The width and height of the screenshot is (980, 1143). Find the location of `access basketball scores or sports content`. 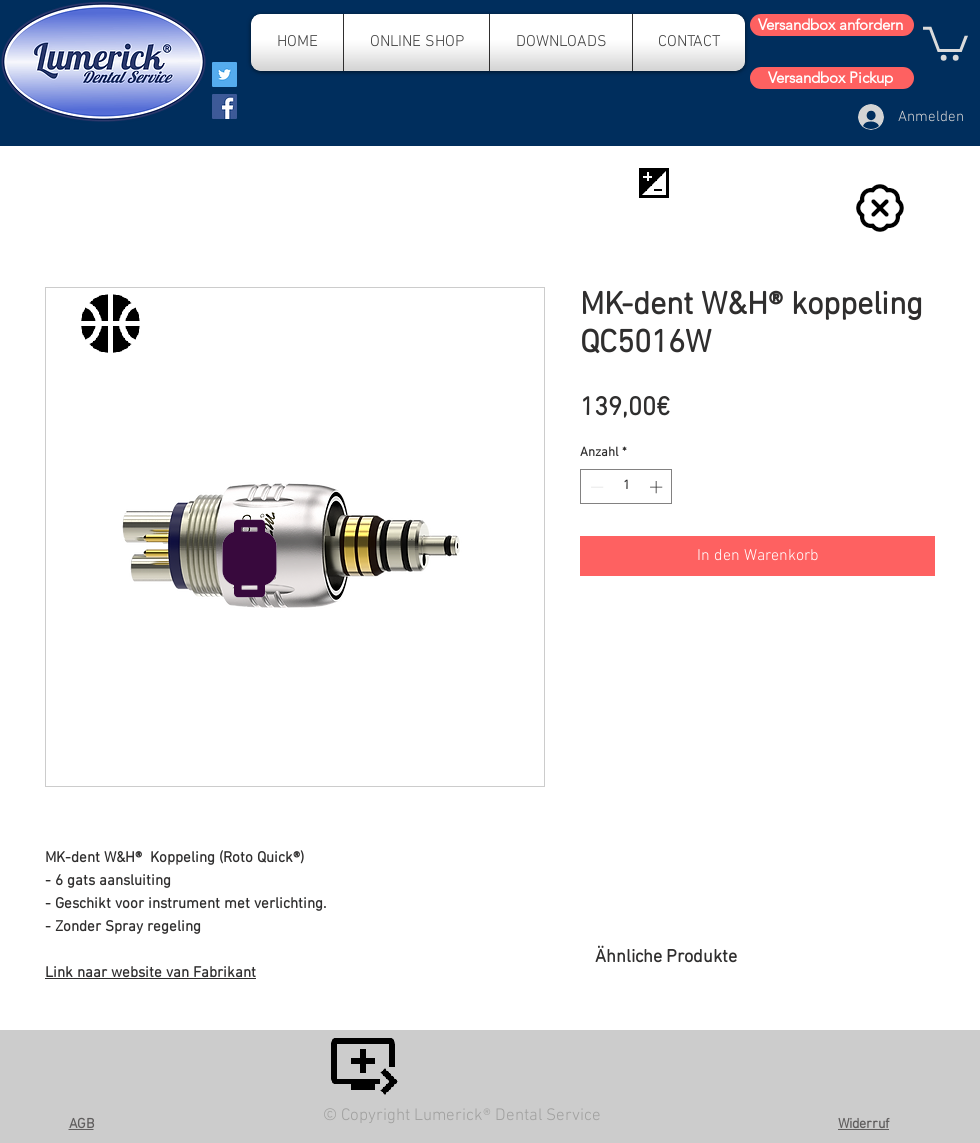

access basketball scores or sports content is located at coordinates (110, 323).